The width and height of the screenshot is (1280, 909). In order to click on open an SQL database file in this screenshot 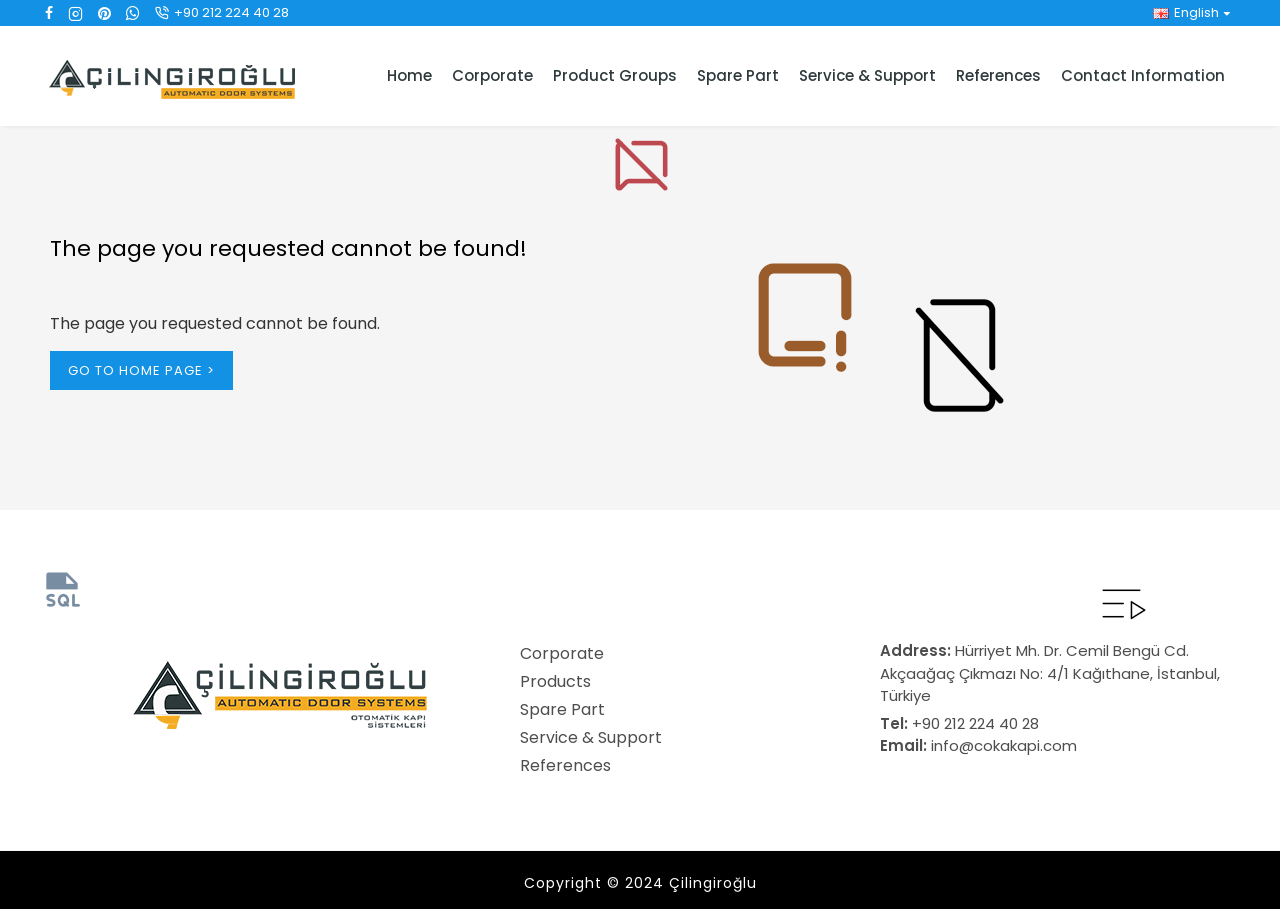, I will do `click(62, 591)`.